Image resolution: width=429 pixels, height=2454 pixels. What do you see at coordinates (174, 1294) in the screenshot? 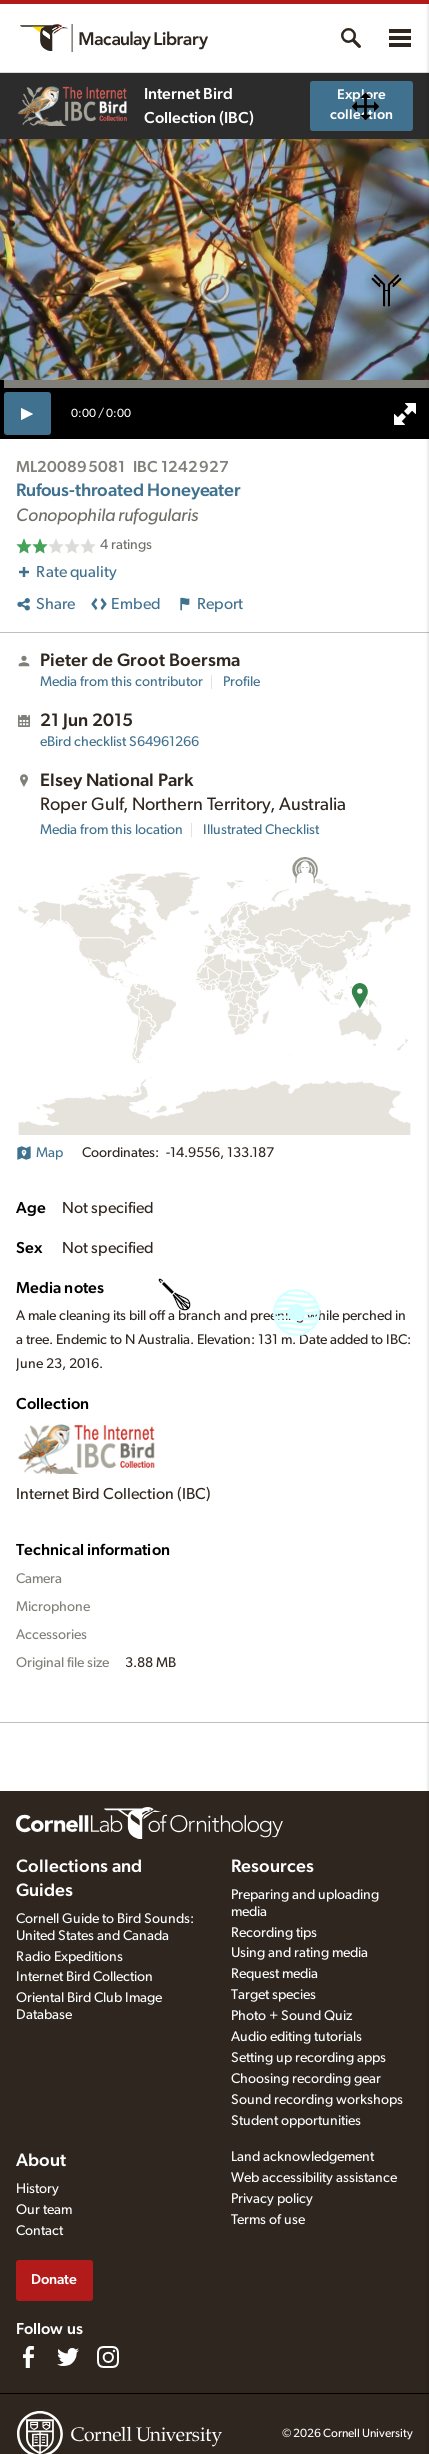
I see `access cooking or baking tools` at bounding box center [174, 1294].